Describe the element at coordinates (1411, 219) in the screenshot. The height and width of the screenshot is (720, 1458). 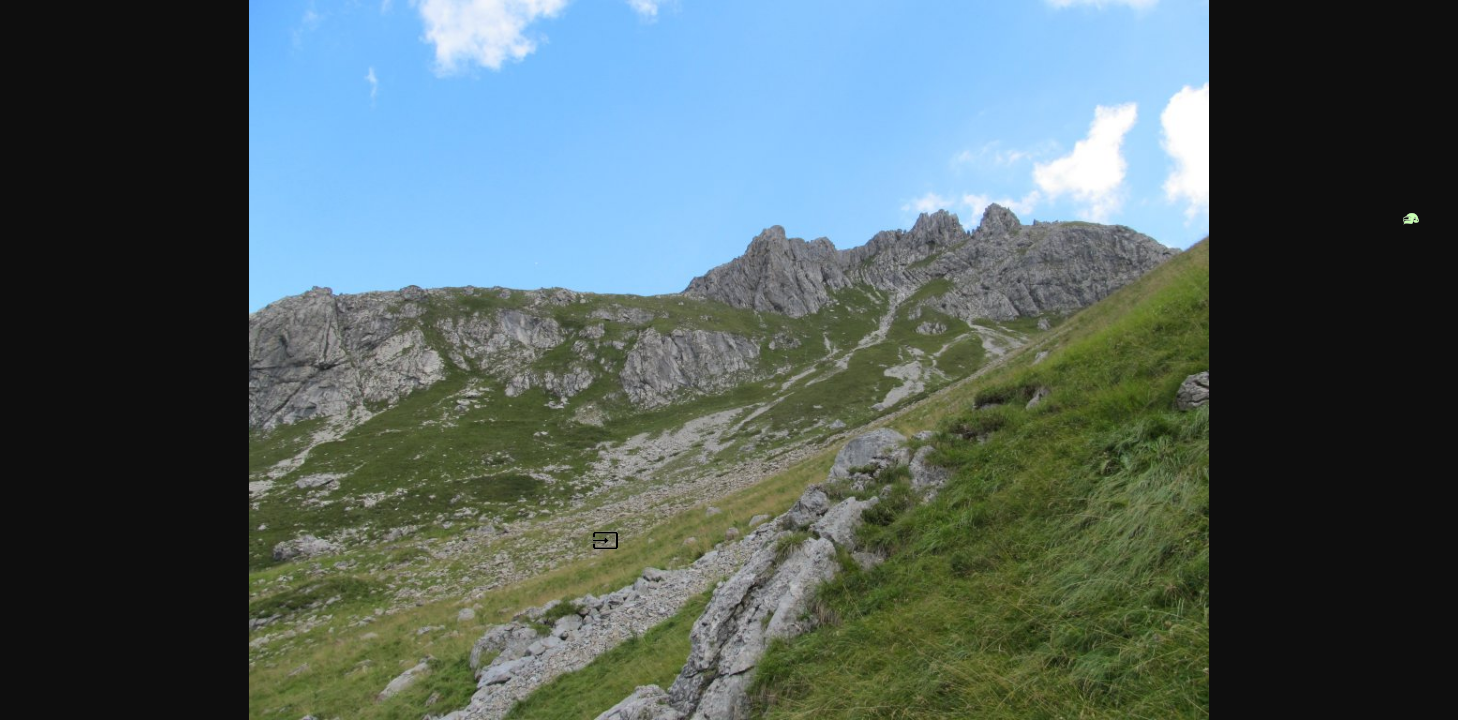
I see `launch PUBG (PlayerUnknown's Battlegrounds) game` at that location.